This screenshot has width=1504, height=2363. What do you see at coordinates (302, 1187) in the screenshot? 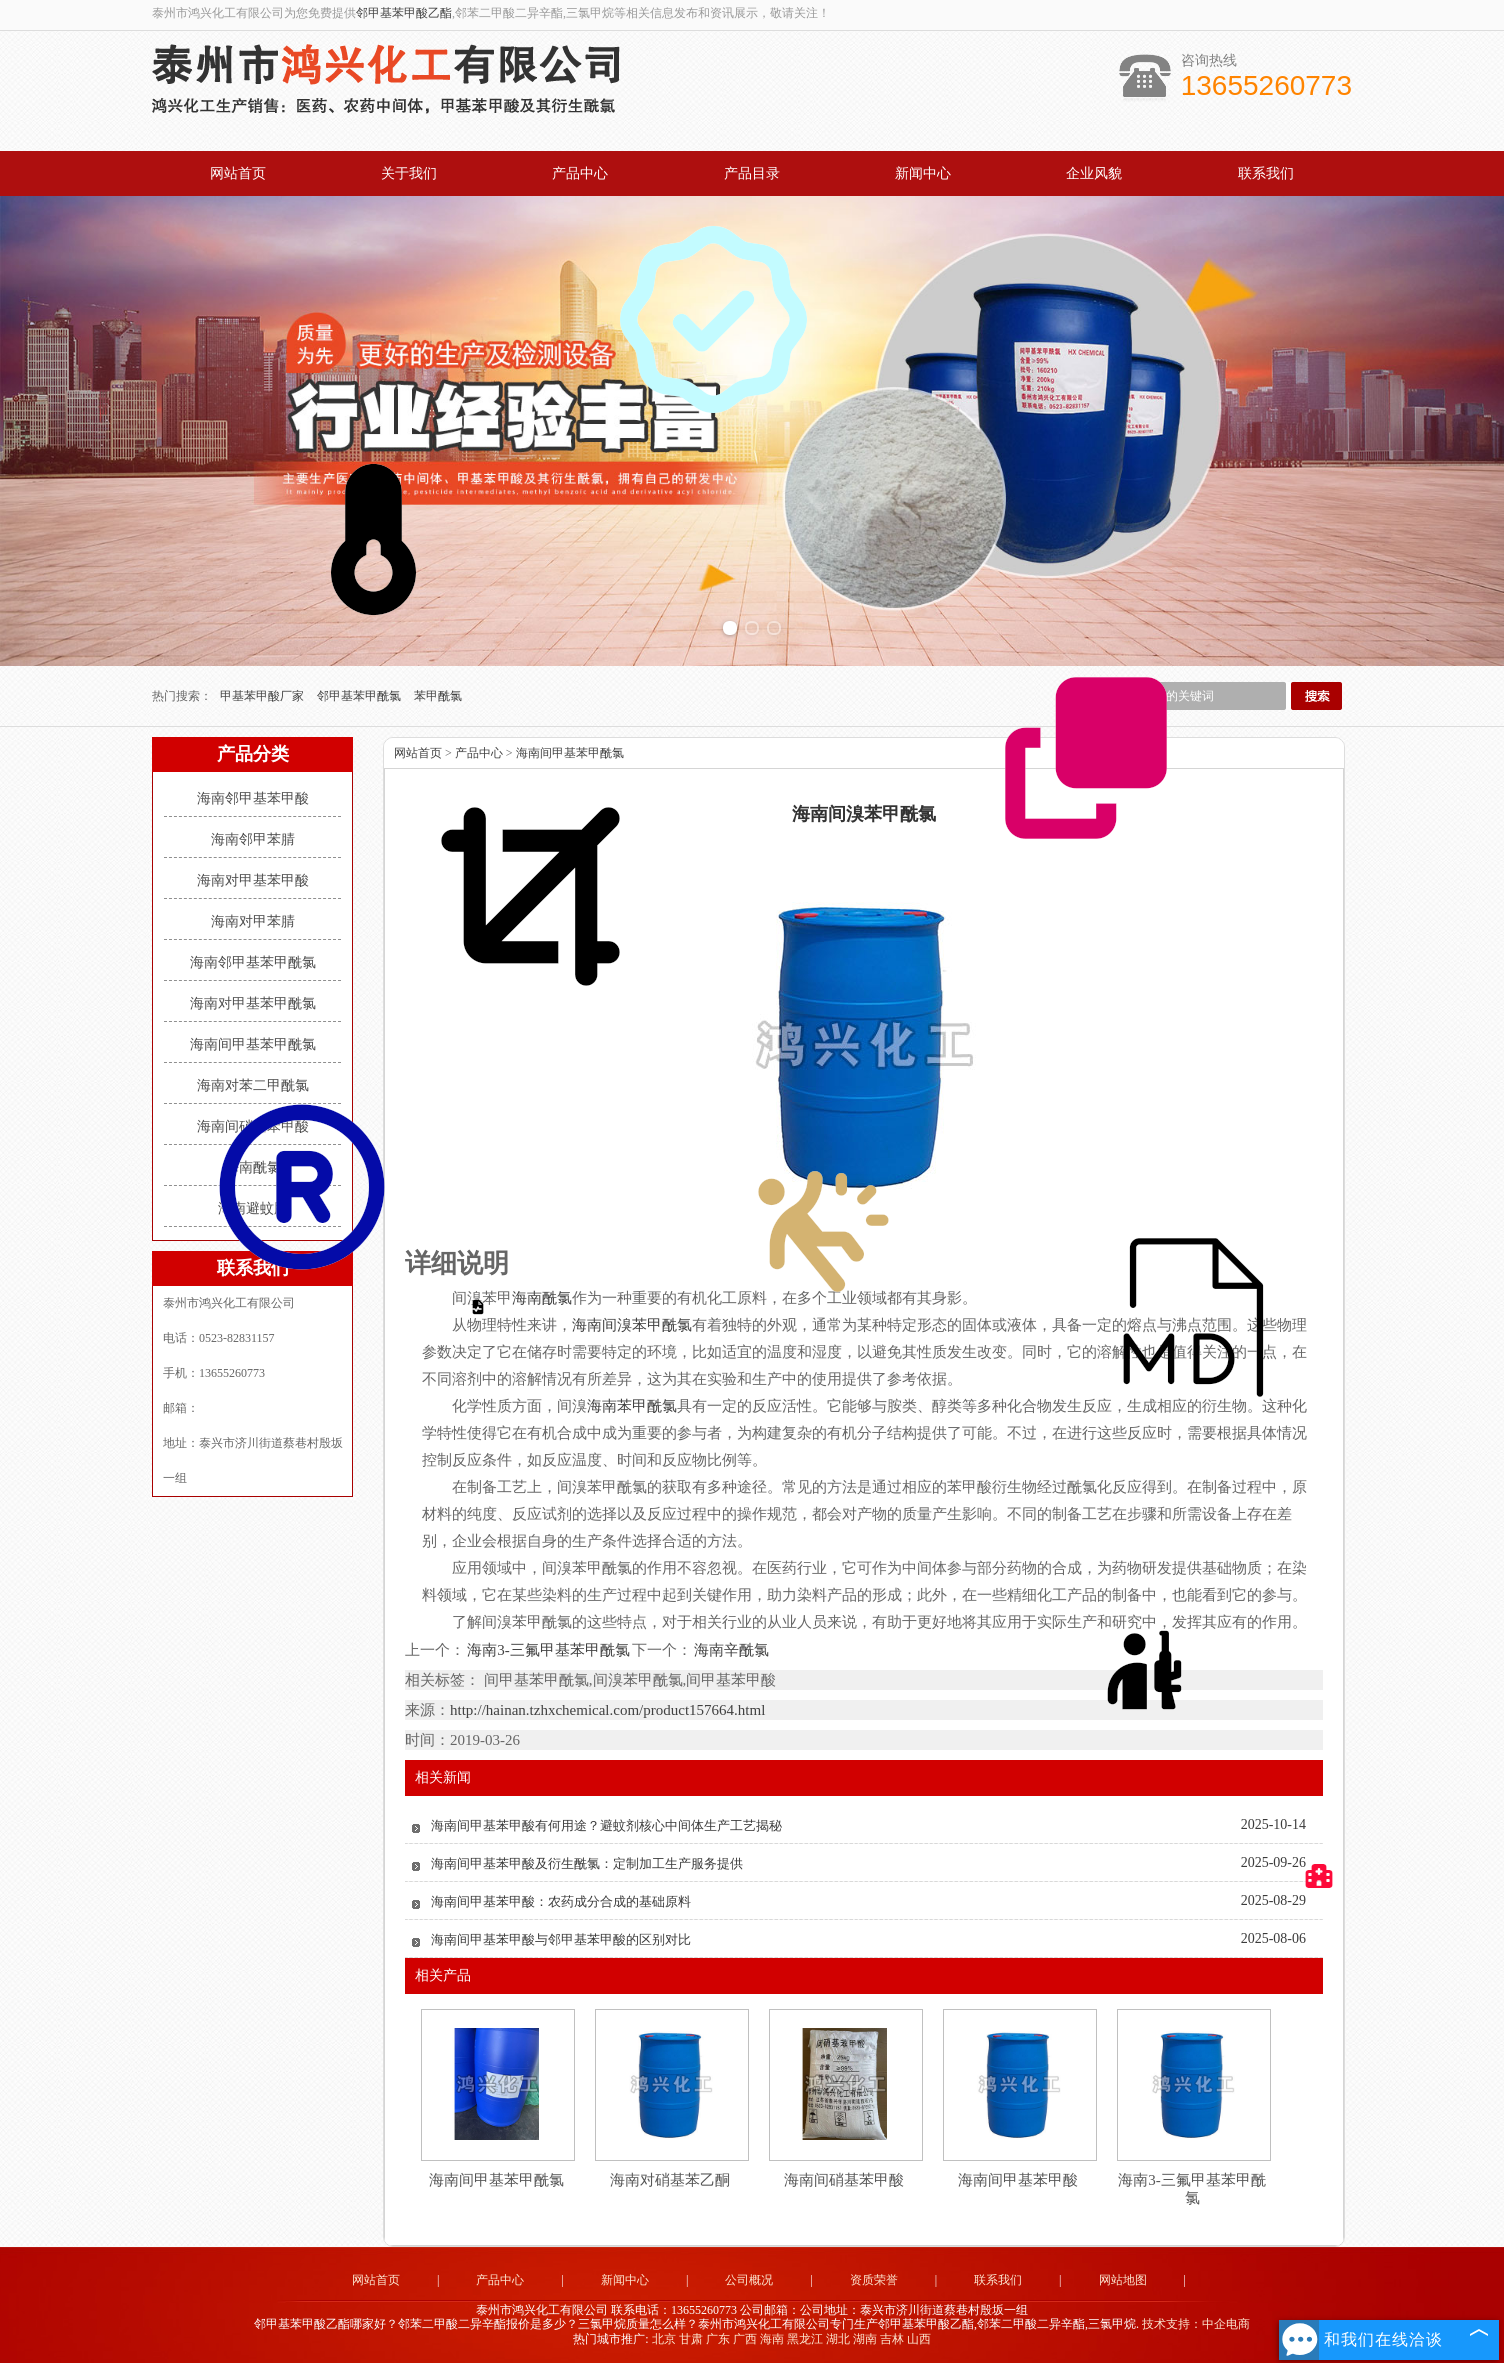
I see `indicates a registered trademark symbol` at bounding box center [302, 1187].